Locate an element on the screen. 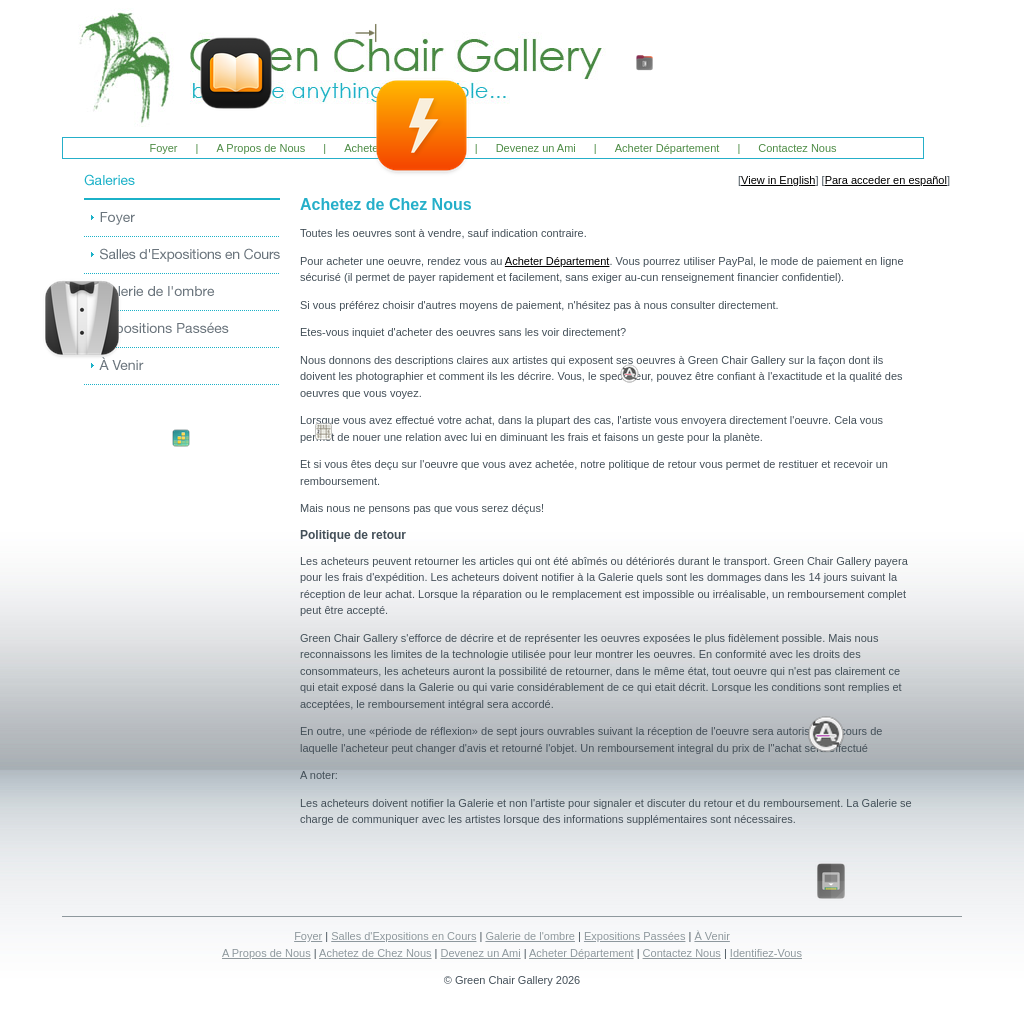 Image resolution: width=1024 pixels, height=1016 pixels. open sudoku puzzle game is located at coordinates (323, 431).